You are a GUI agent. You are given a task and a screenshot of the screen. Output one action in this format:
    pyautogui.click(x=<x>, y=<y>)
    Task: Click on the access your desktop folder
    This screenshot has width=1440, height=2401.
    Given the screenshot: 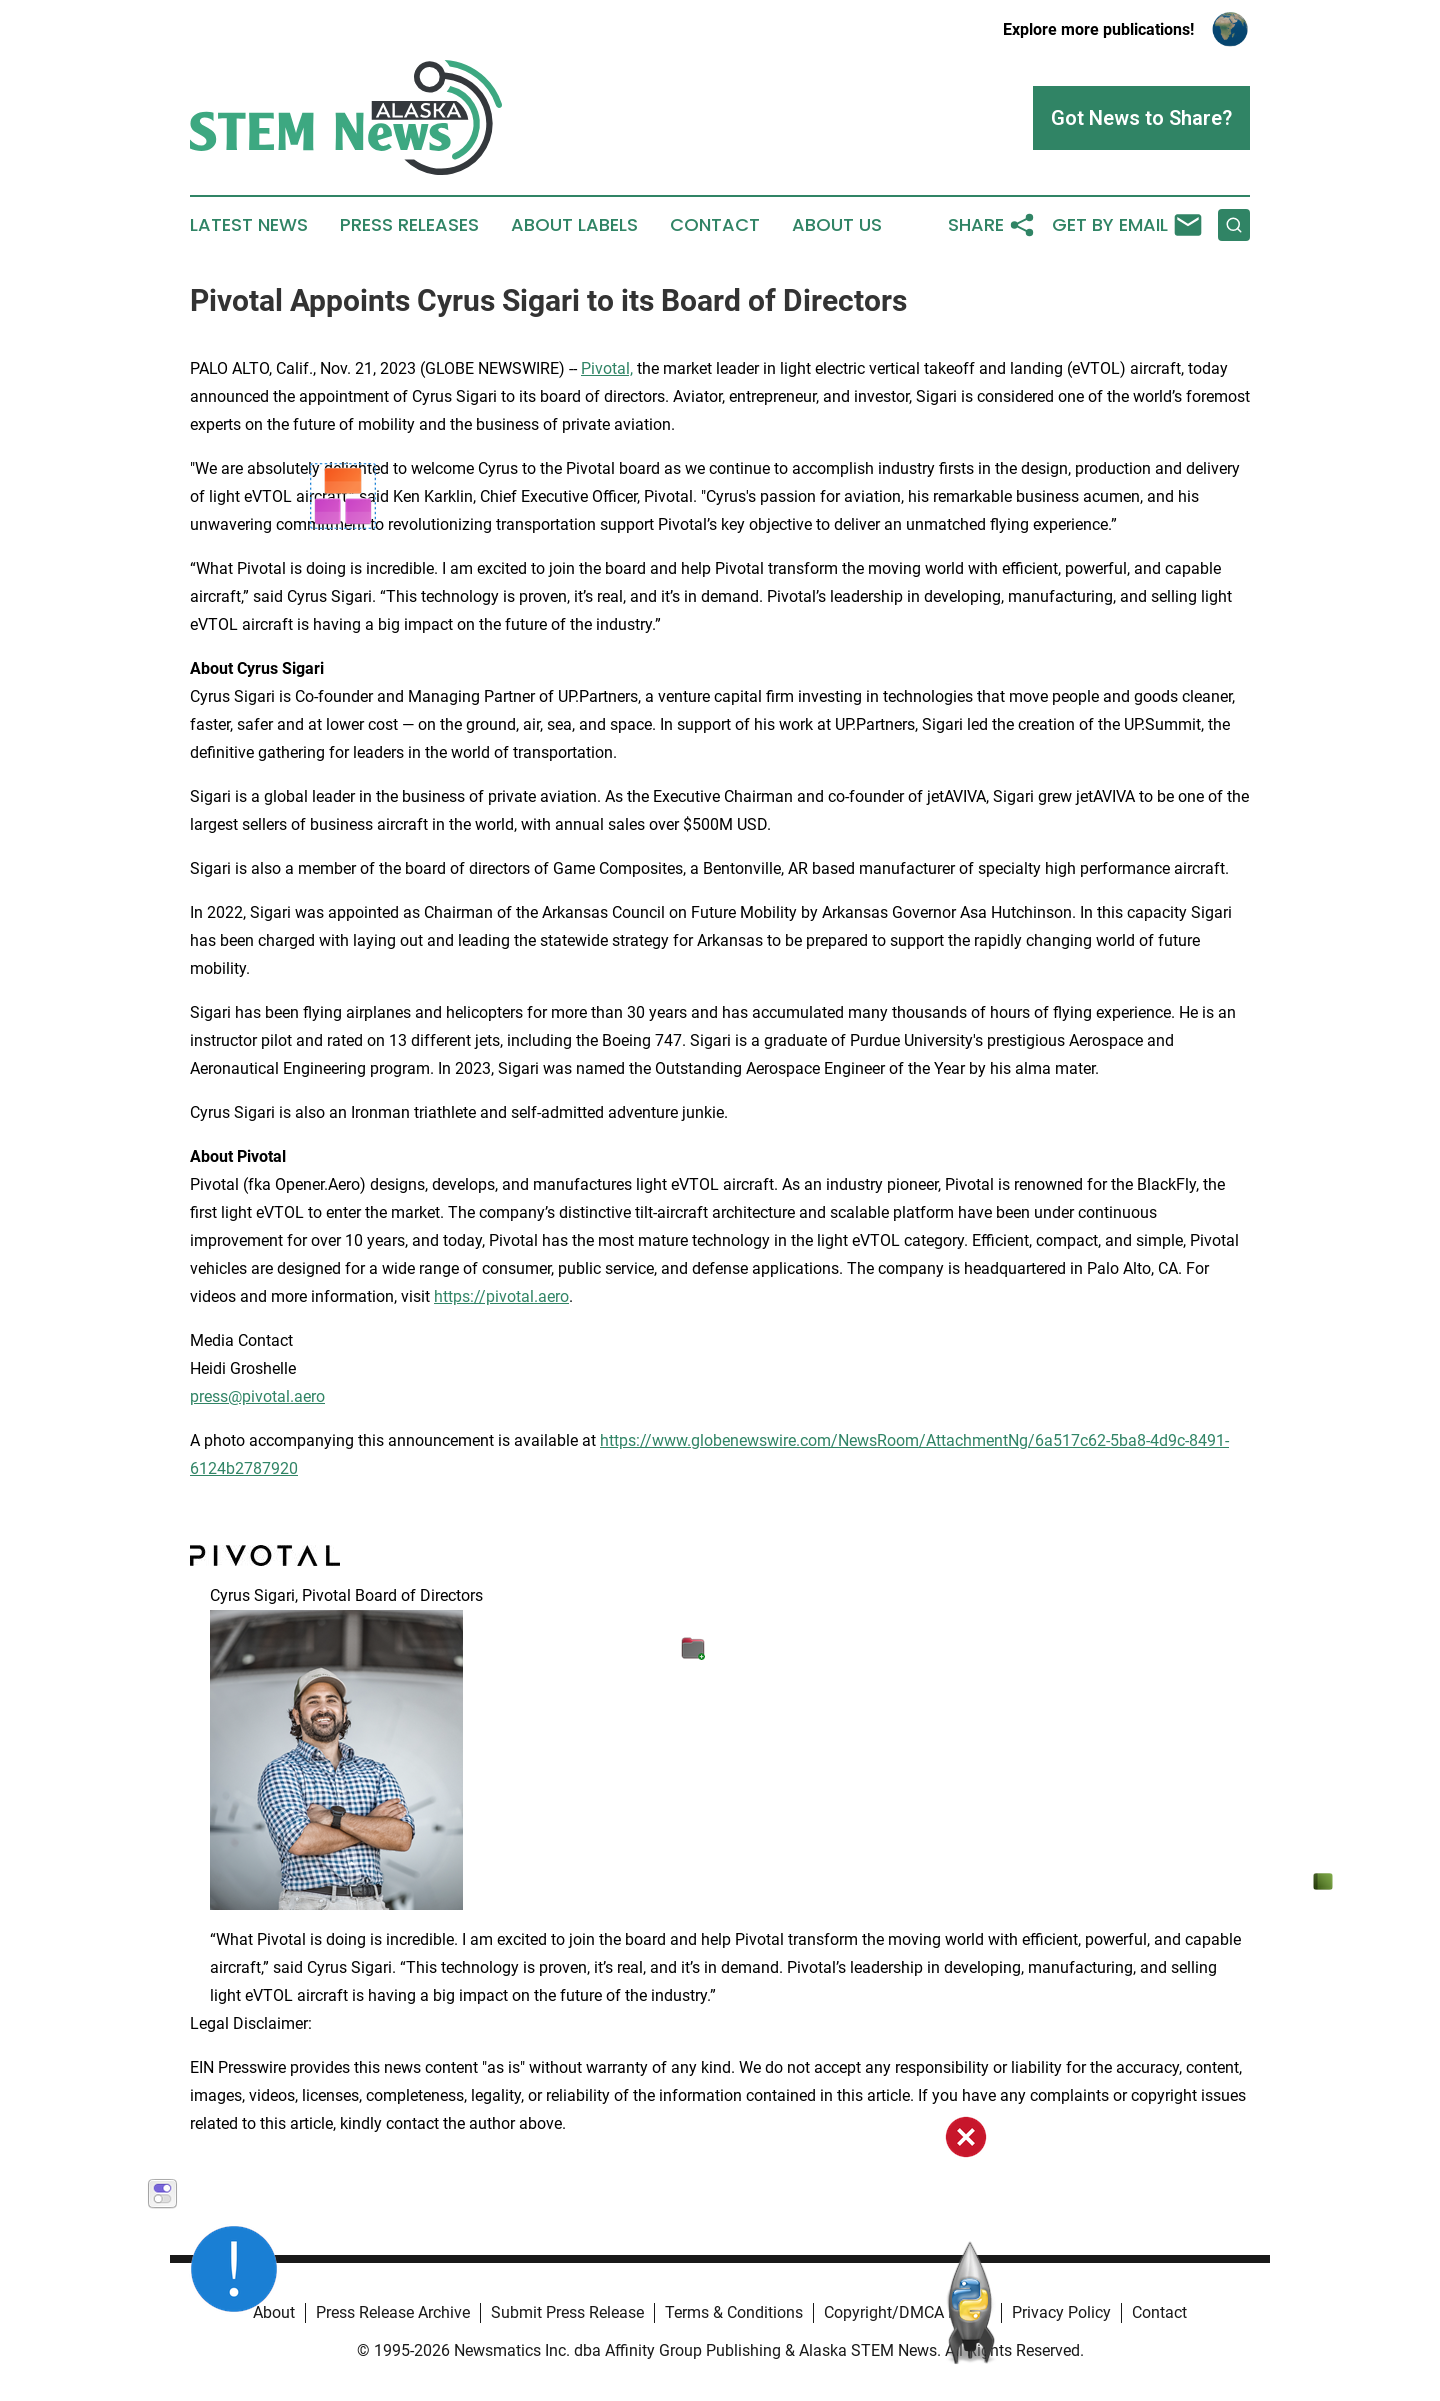 What is the action you would take?
    pyautogui.click(x=1323, y=1881)
    